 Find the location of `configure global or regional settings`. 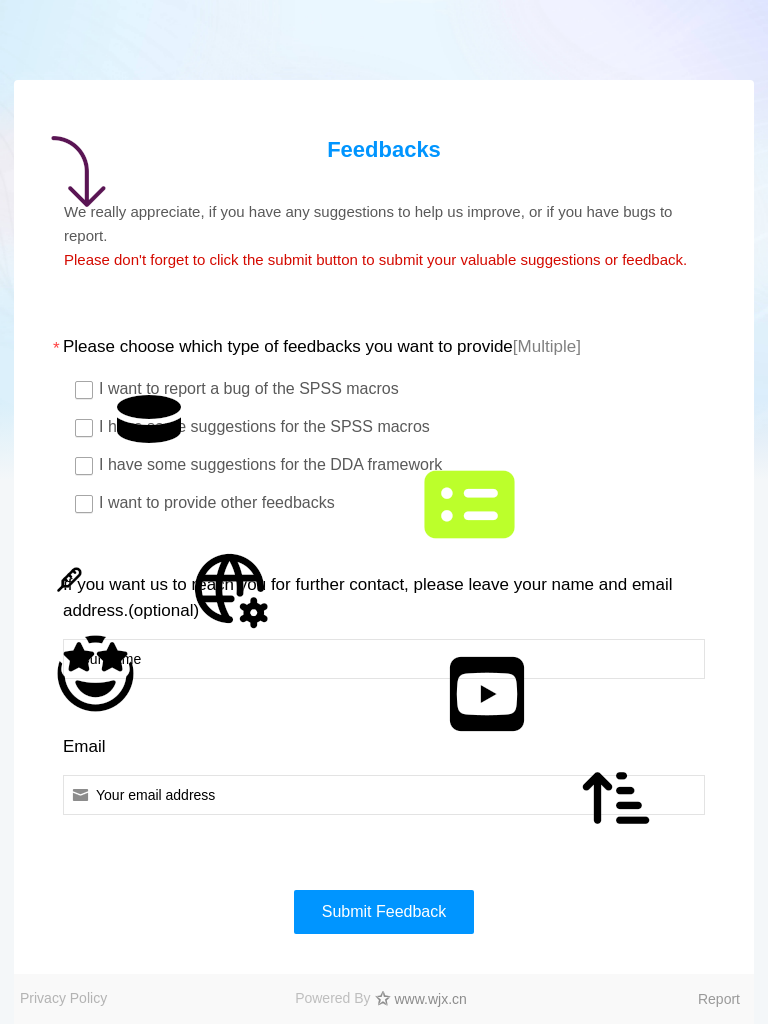

configure global or regional settings is located at coordinates (229, 588).